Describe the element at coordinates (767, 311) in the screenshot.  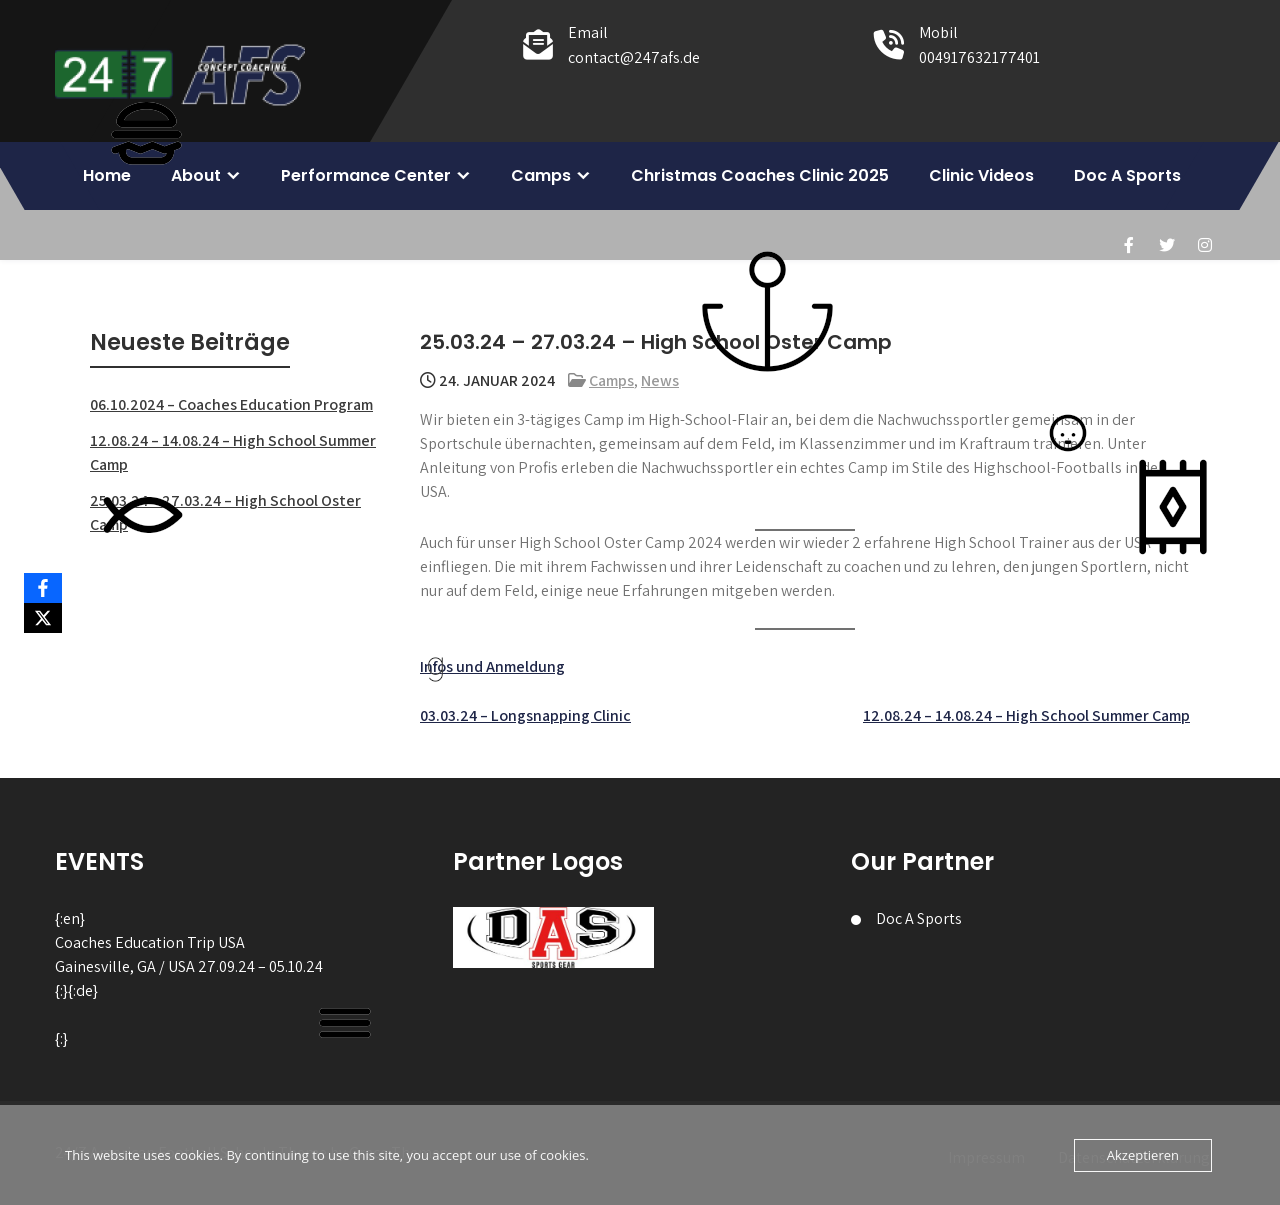
I see `anchor point or fixed position marker` at that location.